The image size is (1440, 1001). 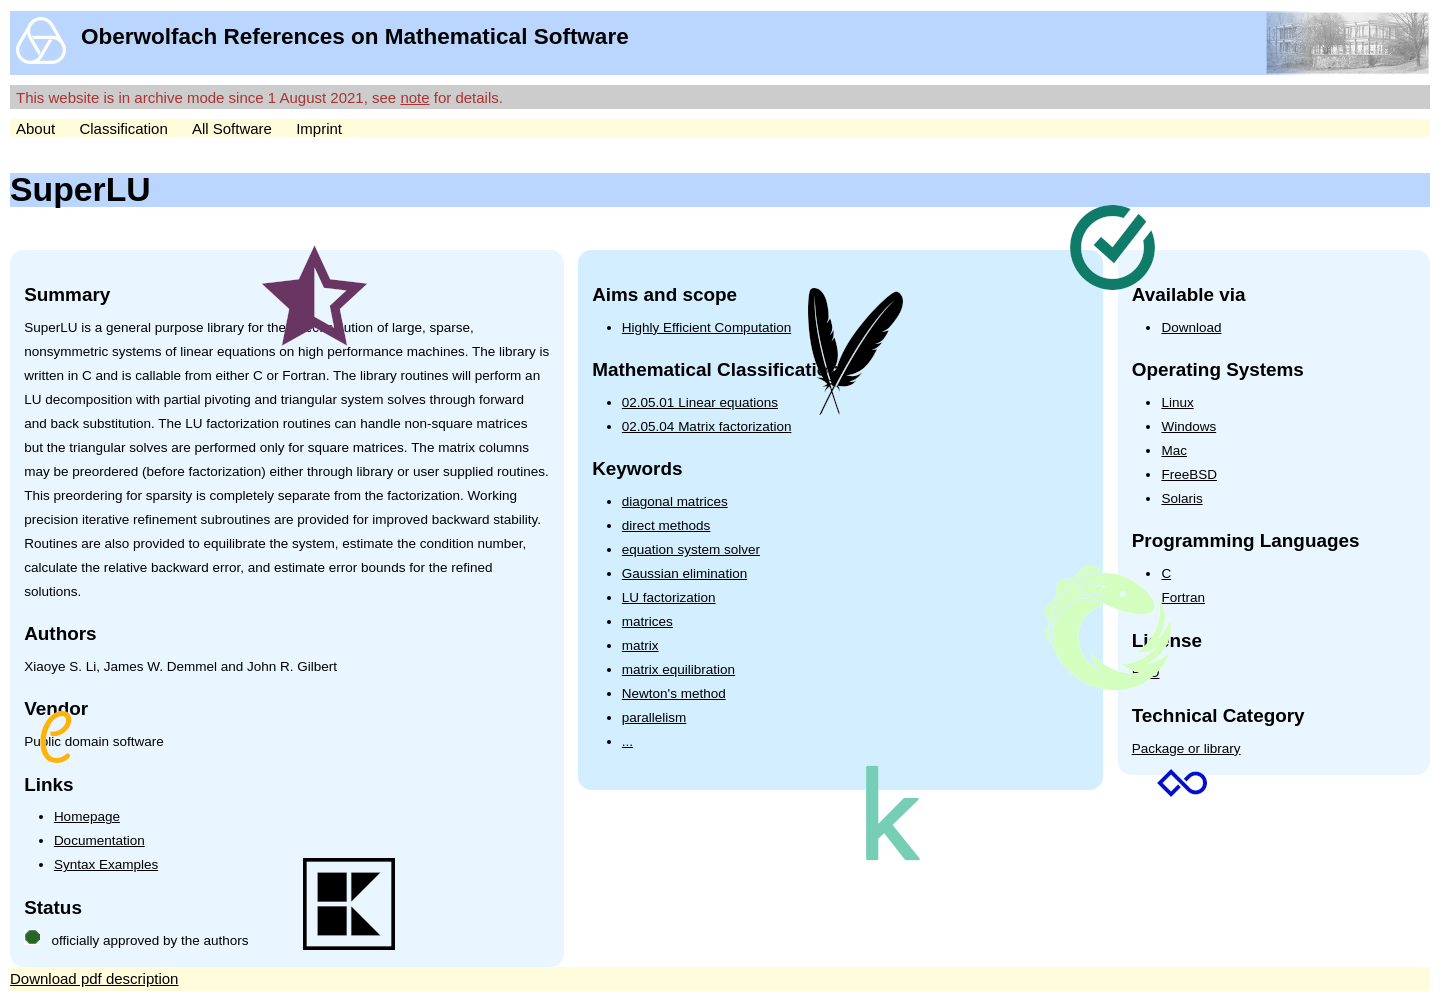 What do you see at coordinates (1108, 628) in the screenshot?
I see `ReactiveX library or framework logo` at bounding box center [1108, 628].